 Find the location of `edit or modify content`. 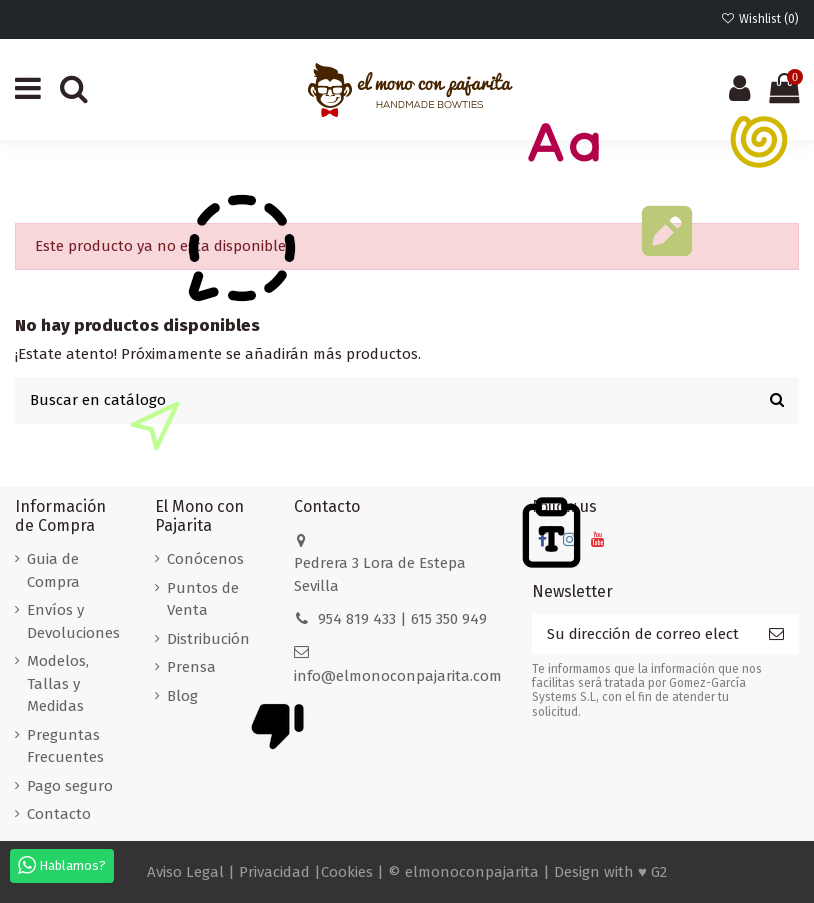

edit or modify content is located at coordinates (667, 231).